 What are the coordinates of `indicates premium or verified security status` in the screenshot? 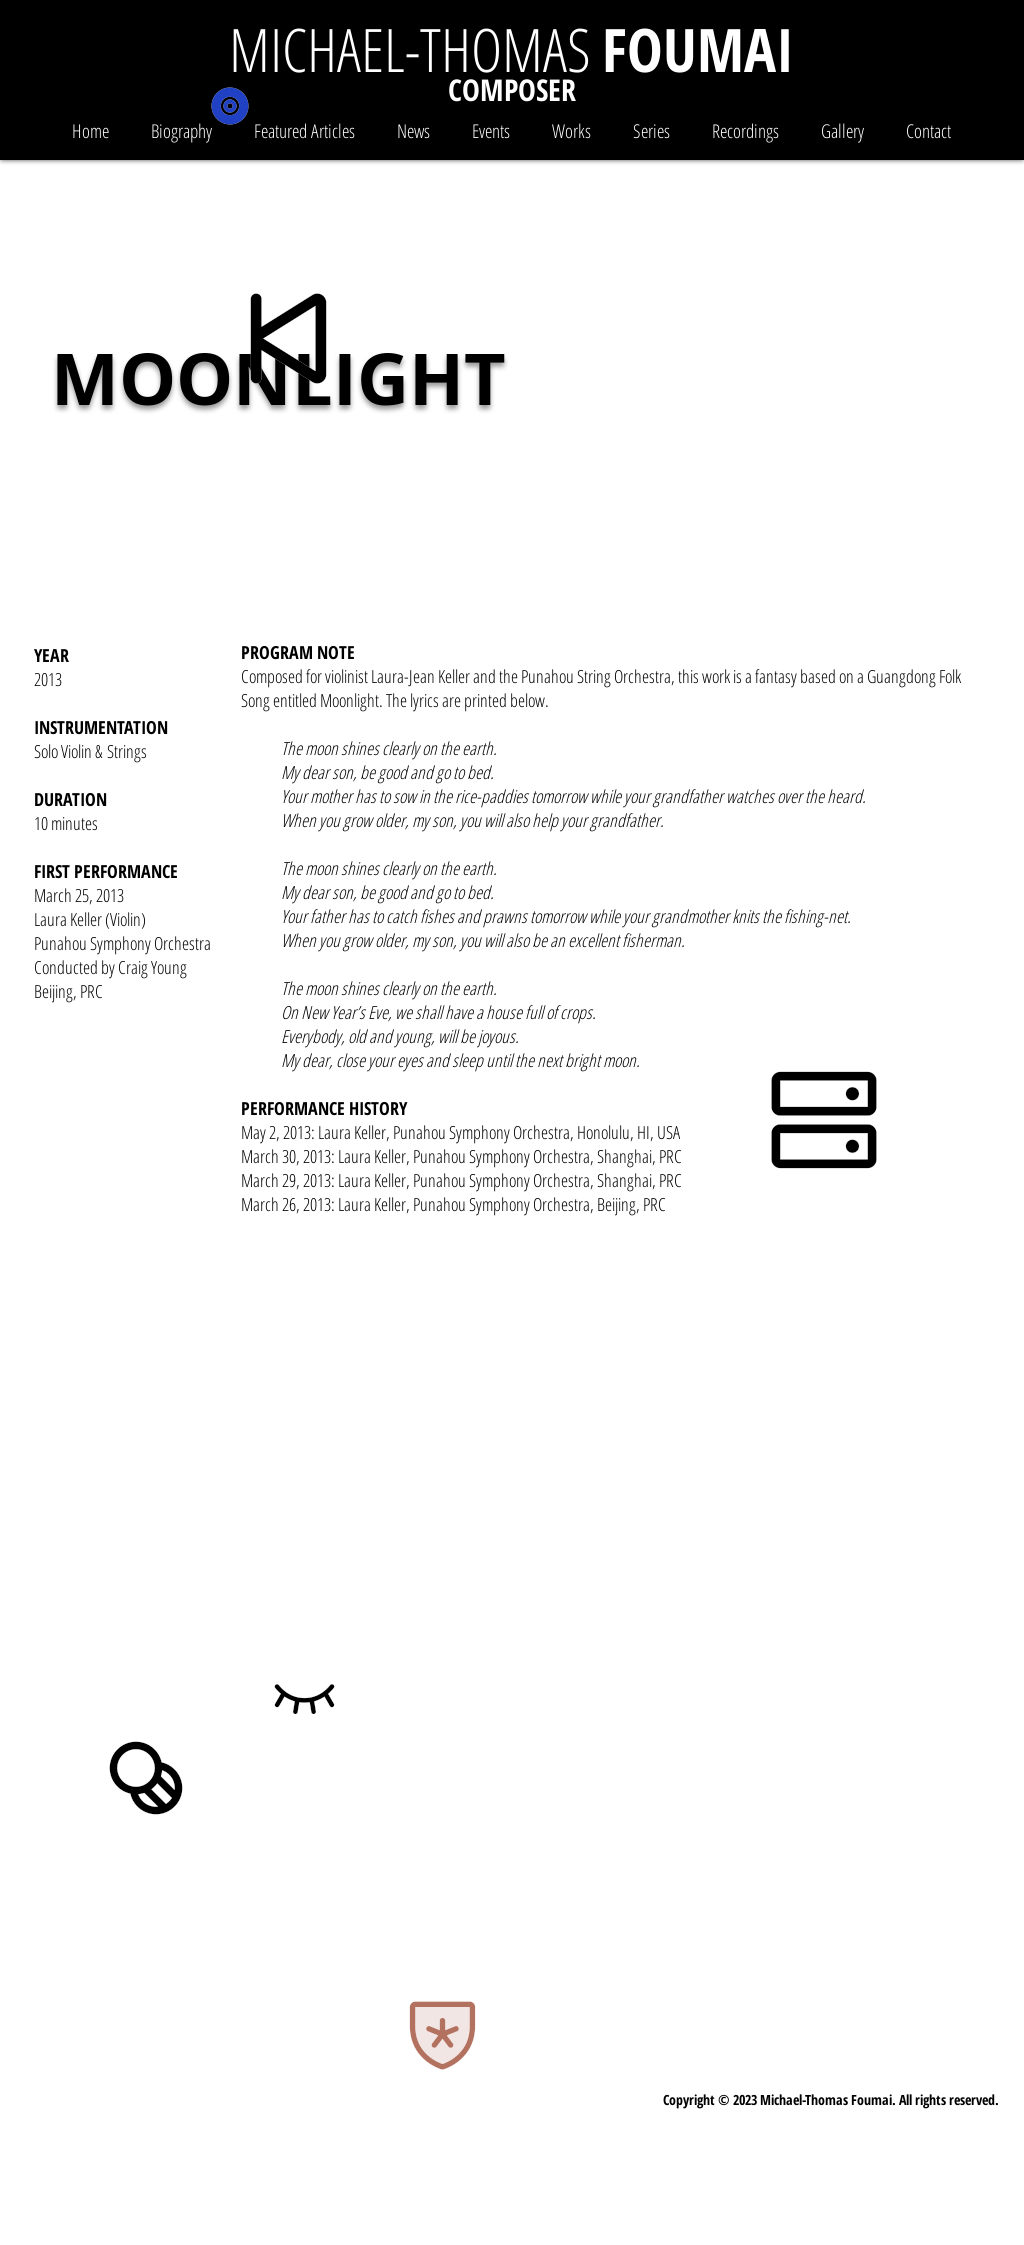 It's located at (442, 2031).